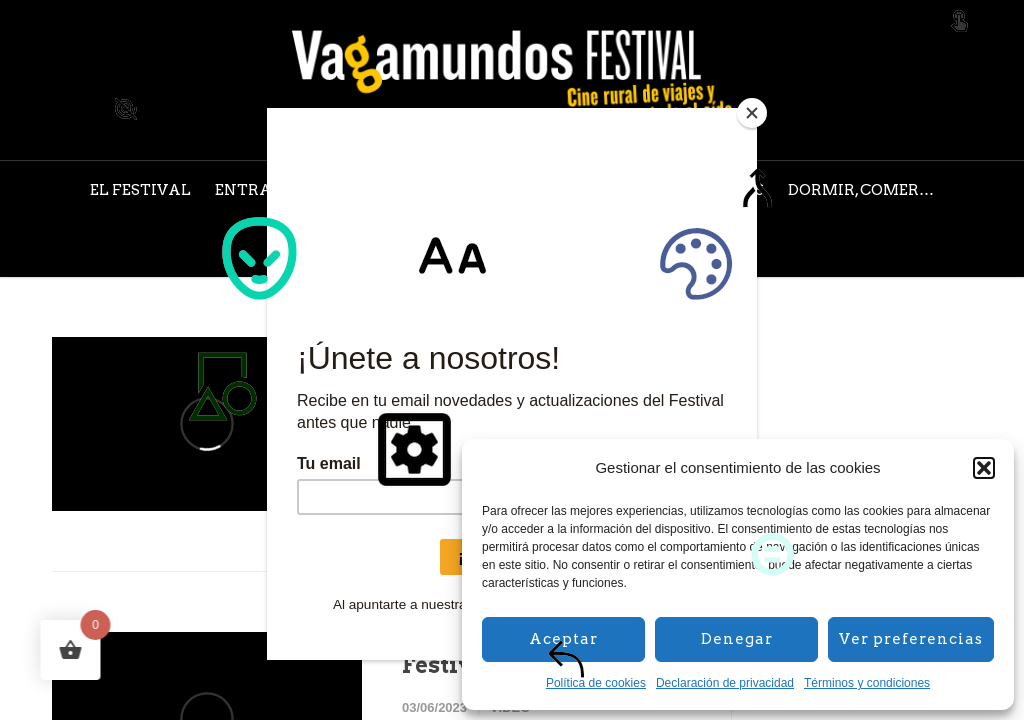  Describe the element at coordinates (959, 21) in the screenshot. I see `tap to interact with touchscreen element` at that location.